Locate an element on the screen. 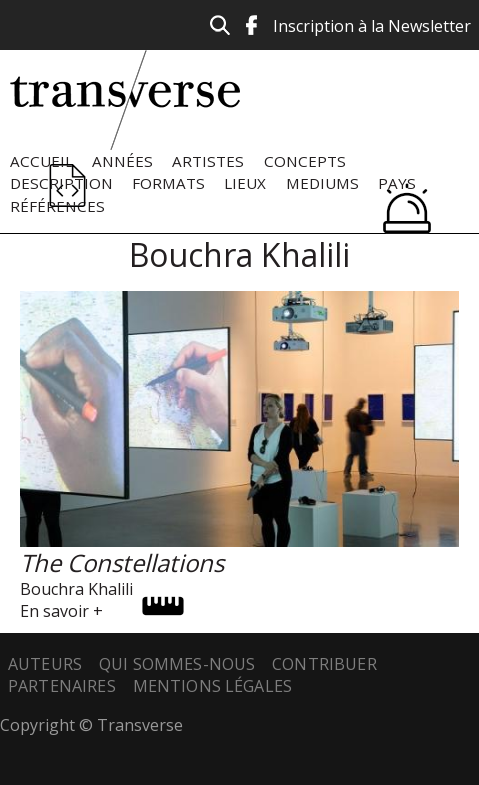 Image resolution: width=479 pixels, height=785 pixels. emergency alert or warning notification is located at coordinates (407, 213).